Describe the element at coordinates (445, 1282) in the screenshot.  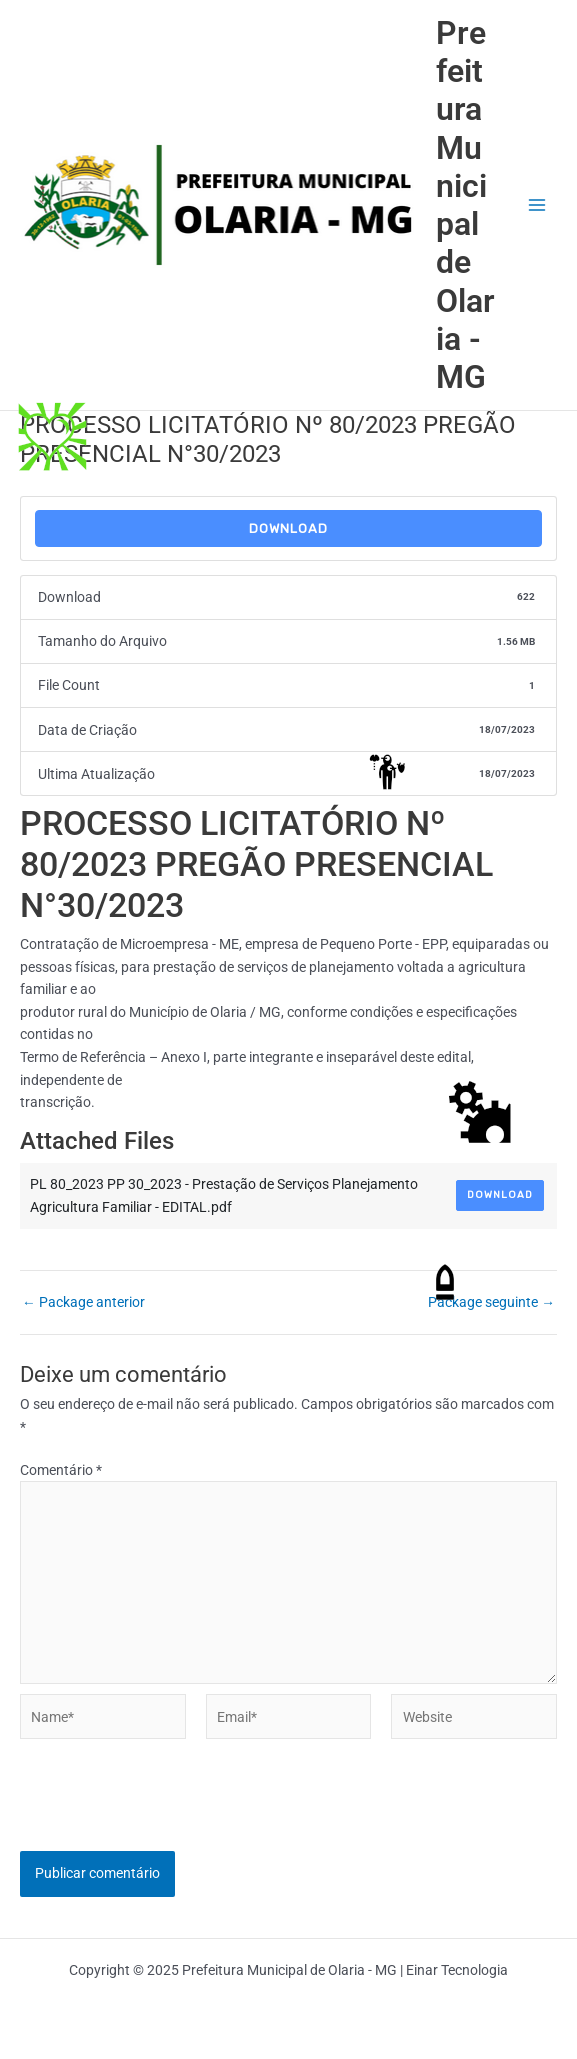
I see `select rifle weapon in game inventory` at that location.